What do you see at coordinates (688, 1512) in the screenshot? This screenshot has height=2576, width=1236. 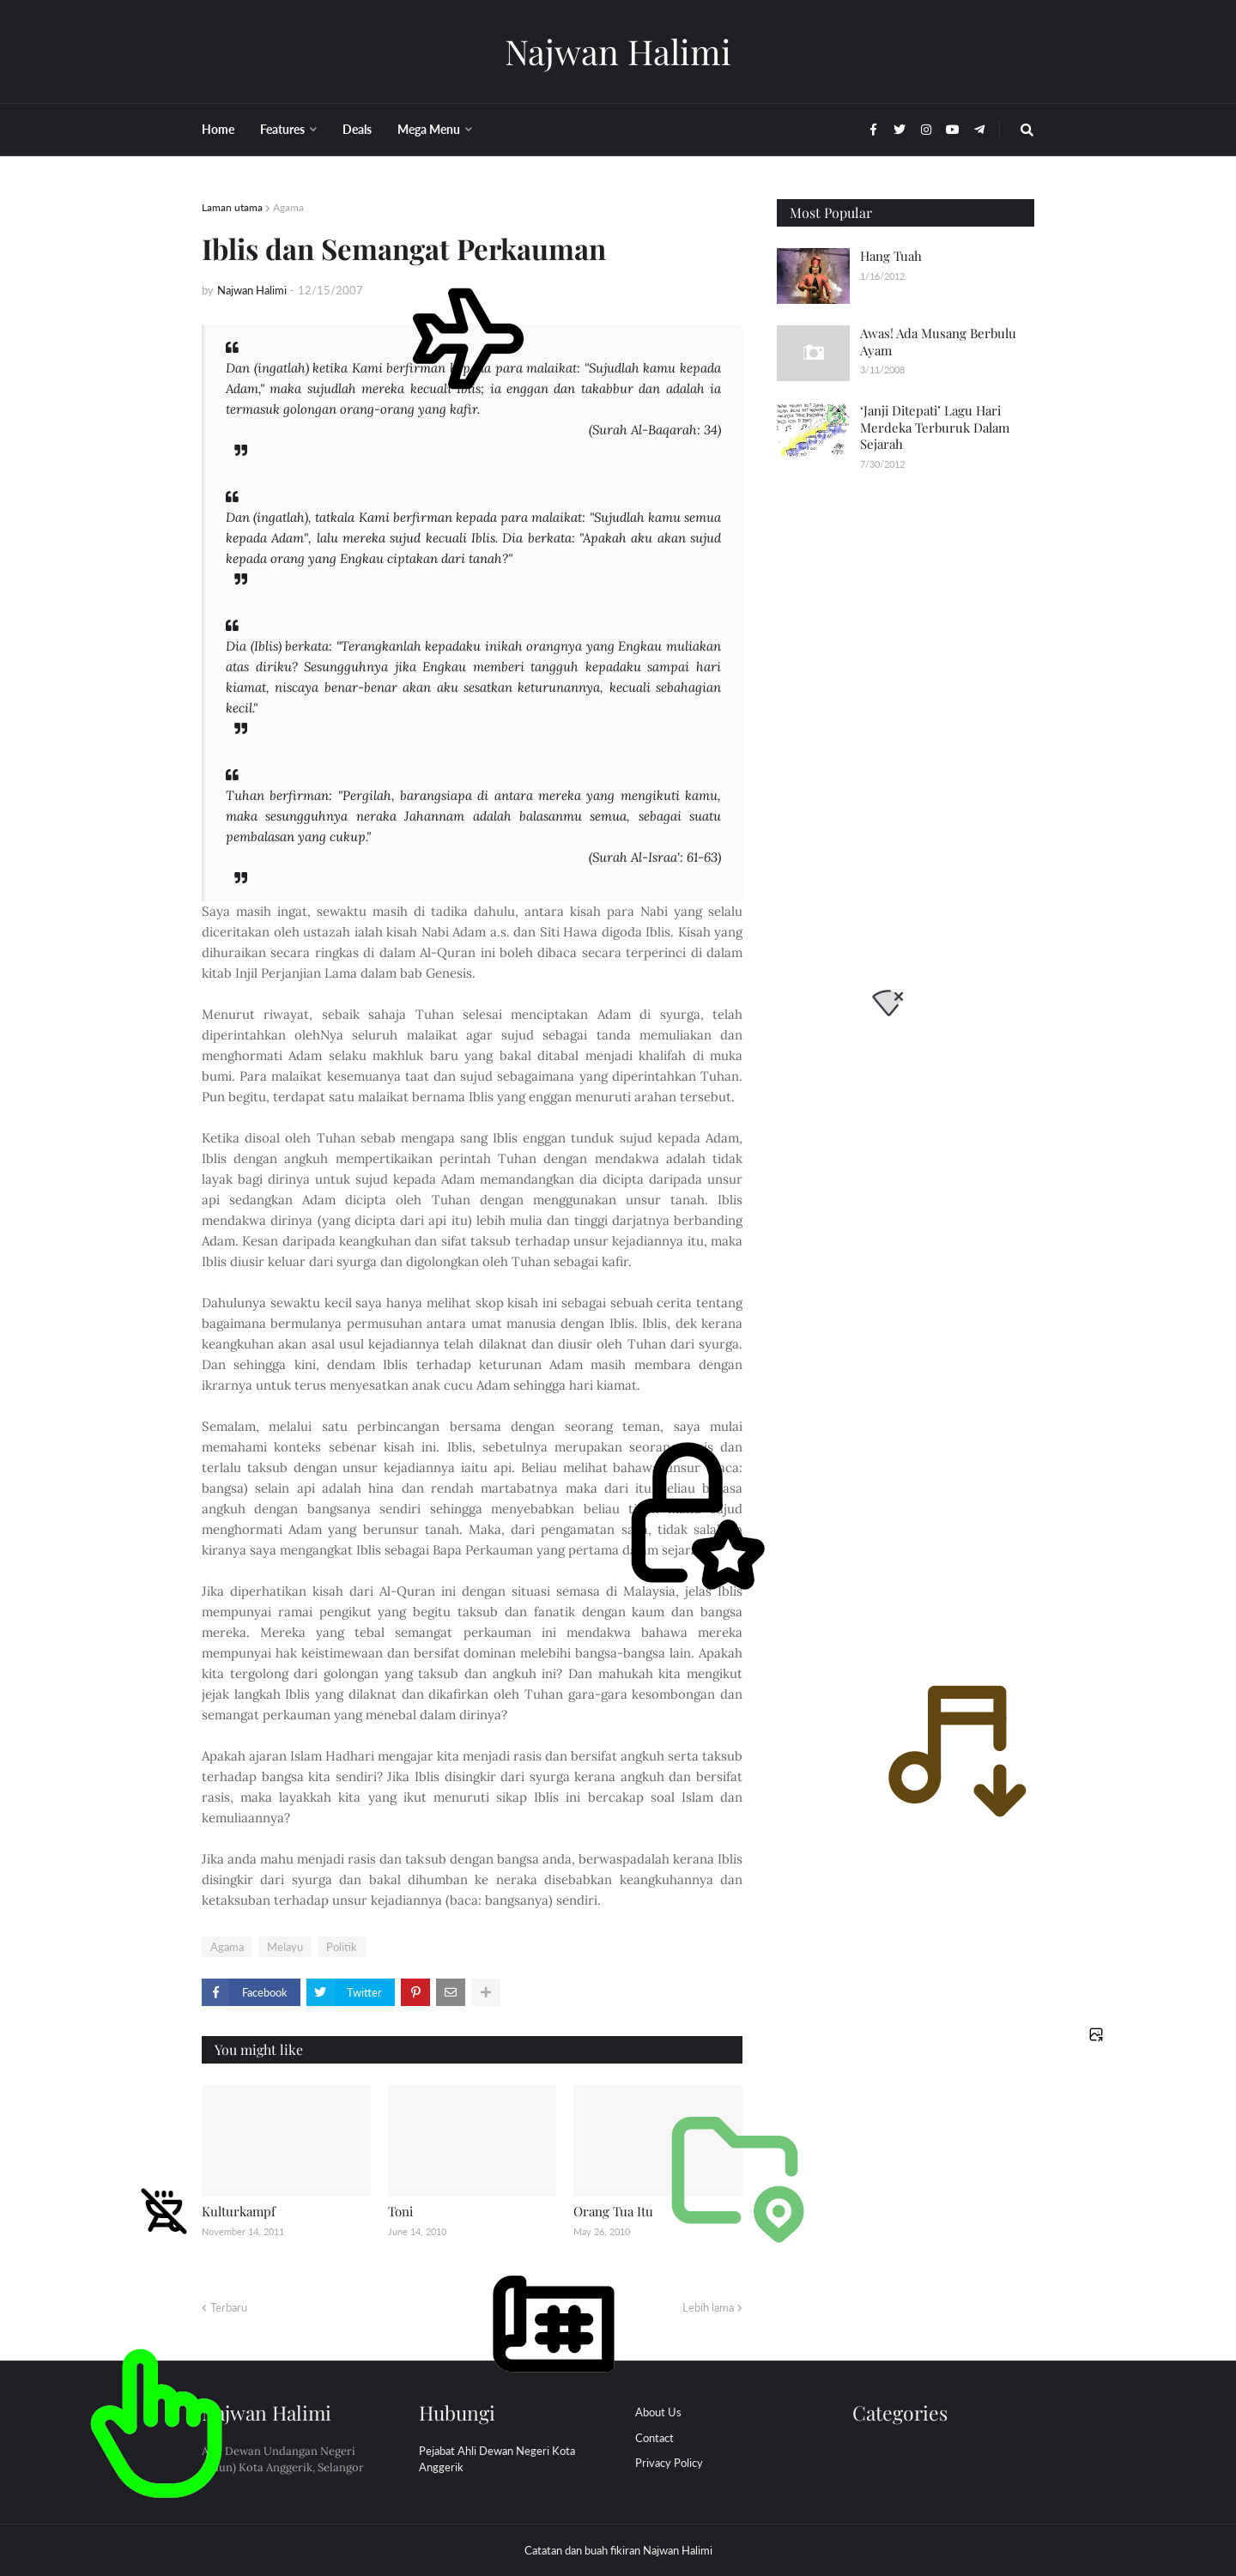 I see `mark a password or credential as favorite` at bounding box center [688, 1512].